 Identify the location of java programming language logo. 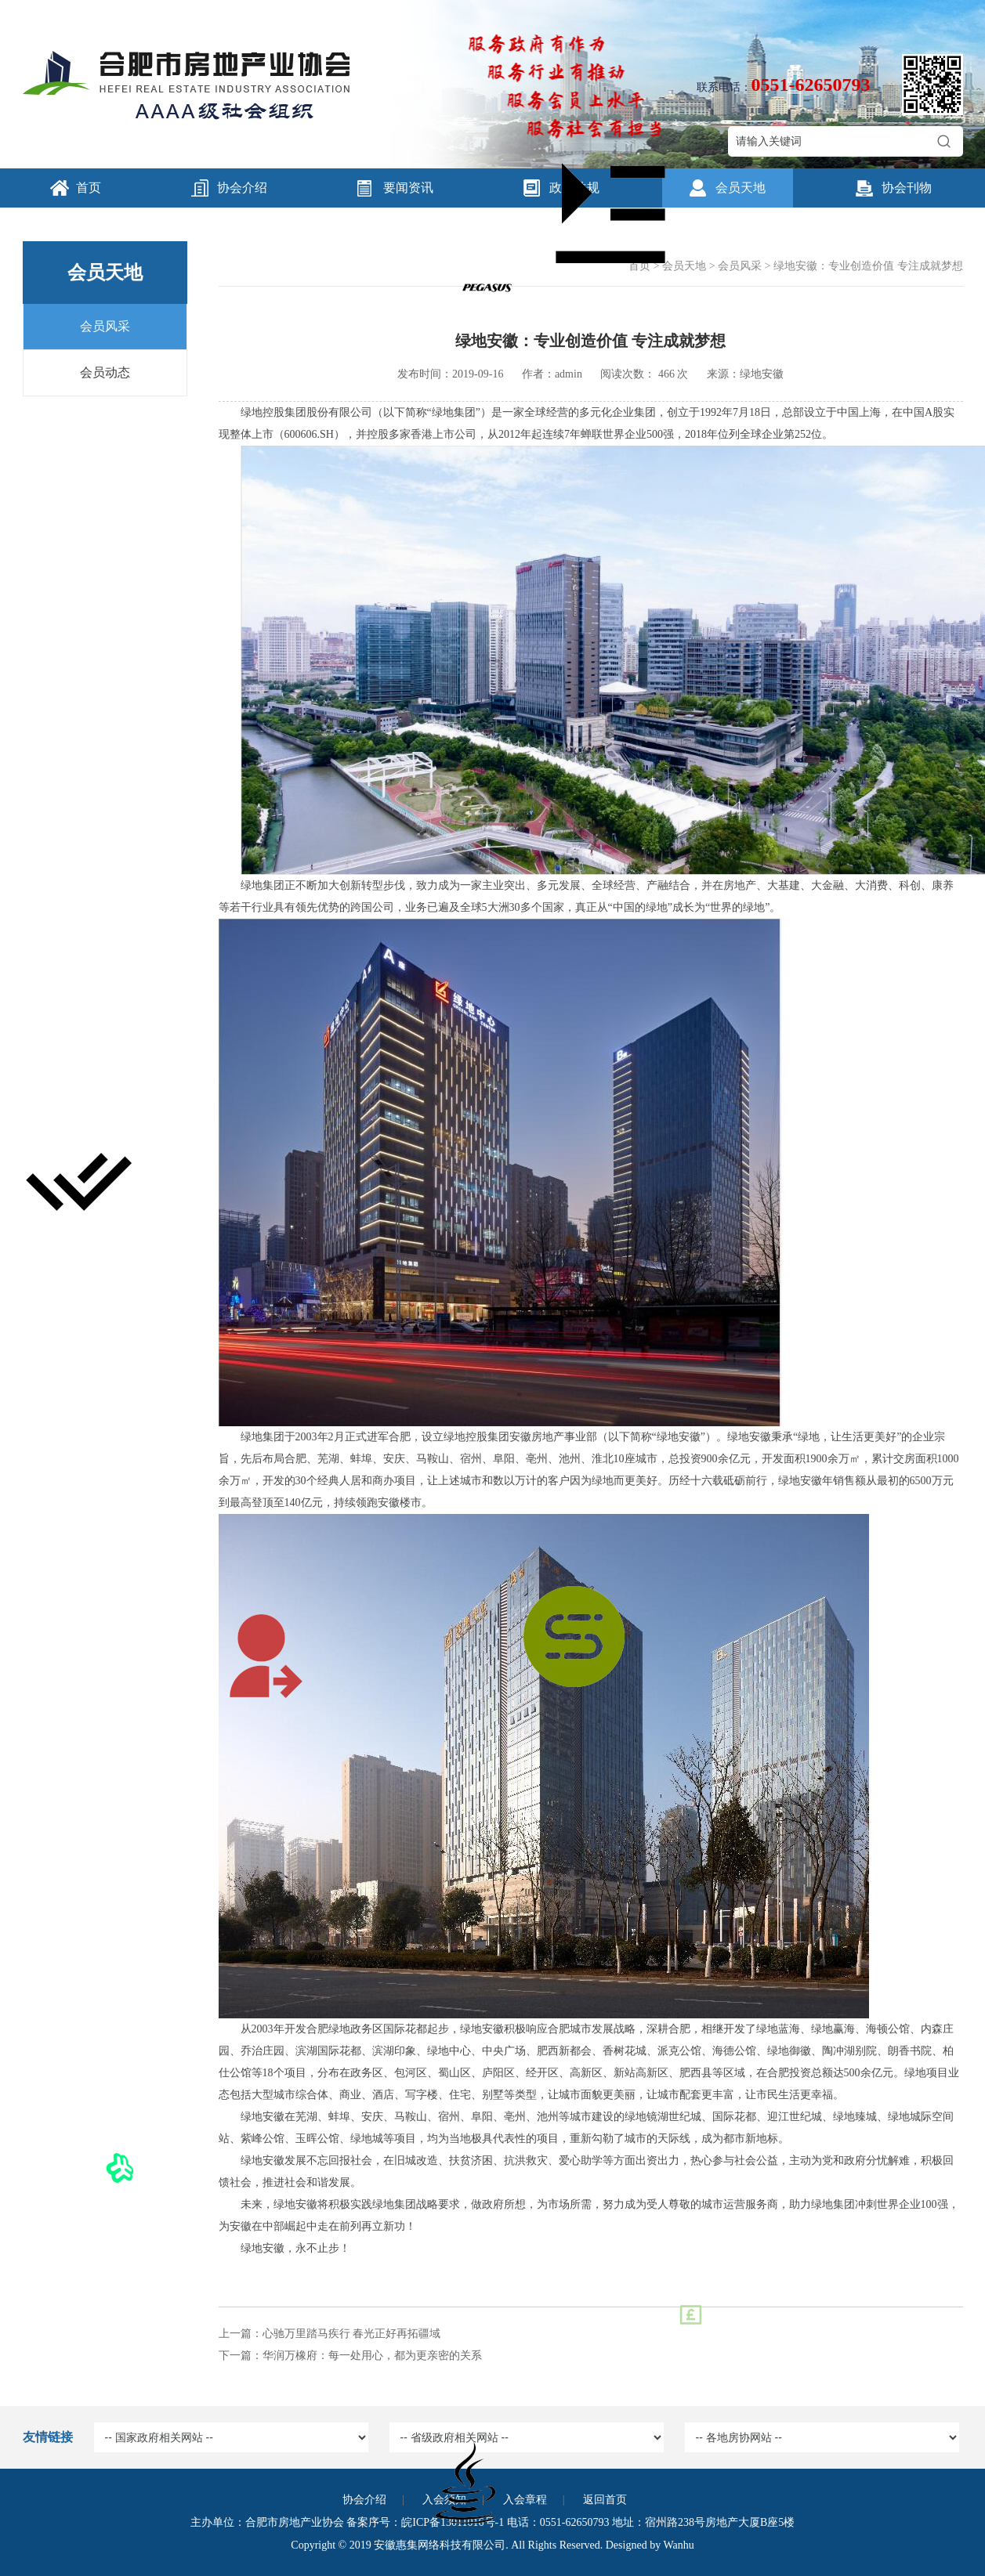
(465, 2483).